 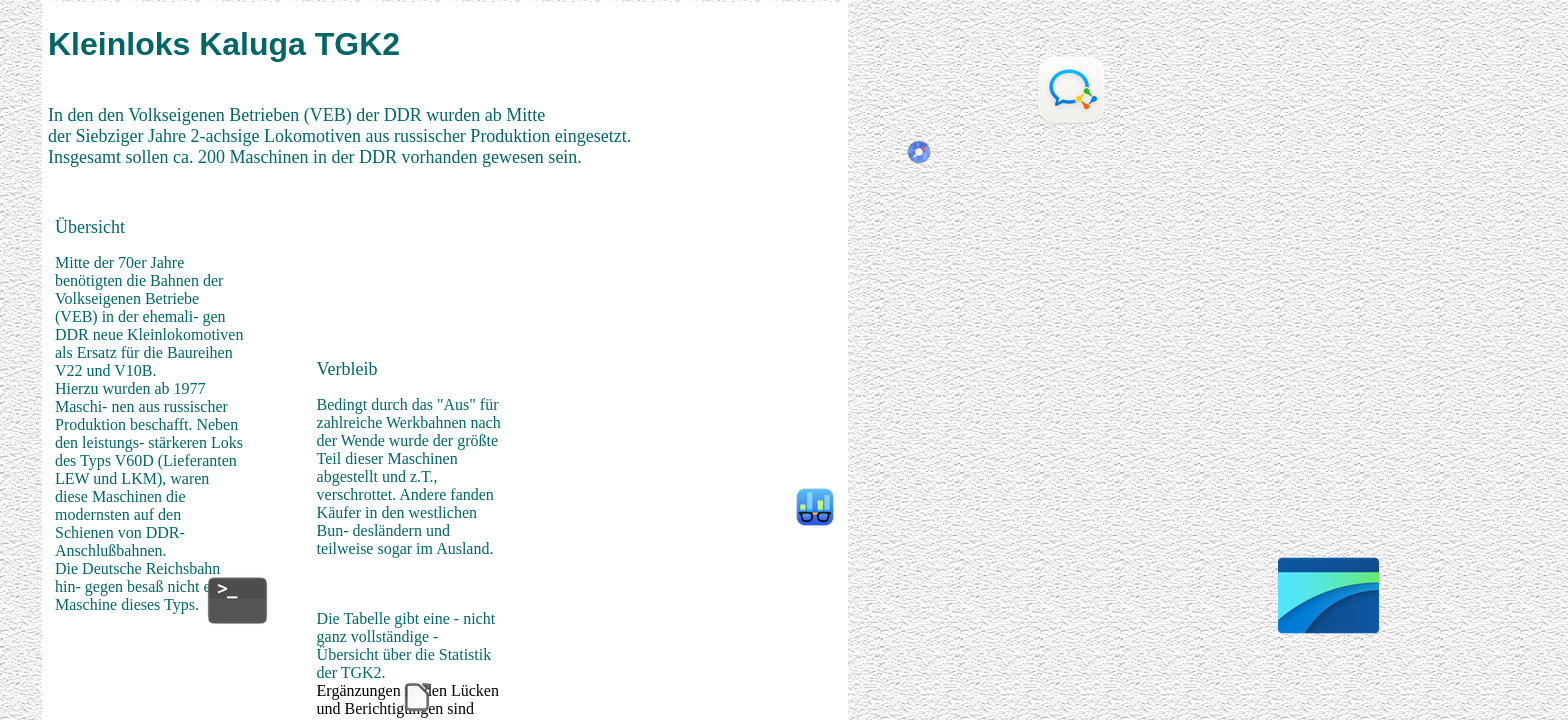 What do you see at coordinates (1071, 89) in the screenshot?
I see `open WeCom (WeChat Work) messaging app` at bounding box center [1071, 89].